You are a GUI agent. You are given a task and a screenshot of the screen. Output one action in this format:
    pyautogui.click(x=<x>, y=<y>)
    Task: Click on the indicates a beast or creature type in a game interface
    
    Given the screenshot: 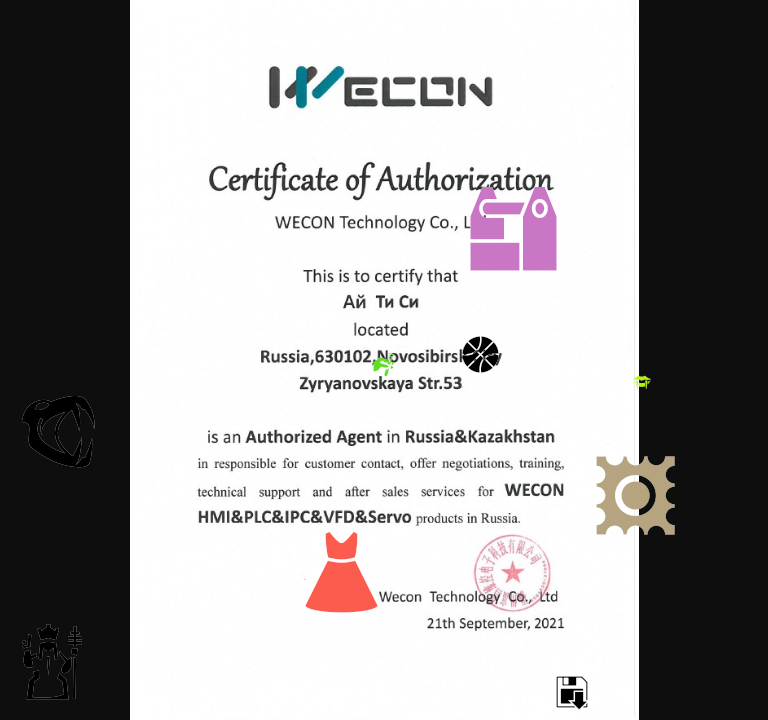 What is the action you would take?
    pyautogui.click(x=58, y=431)
    